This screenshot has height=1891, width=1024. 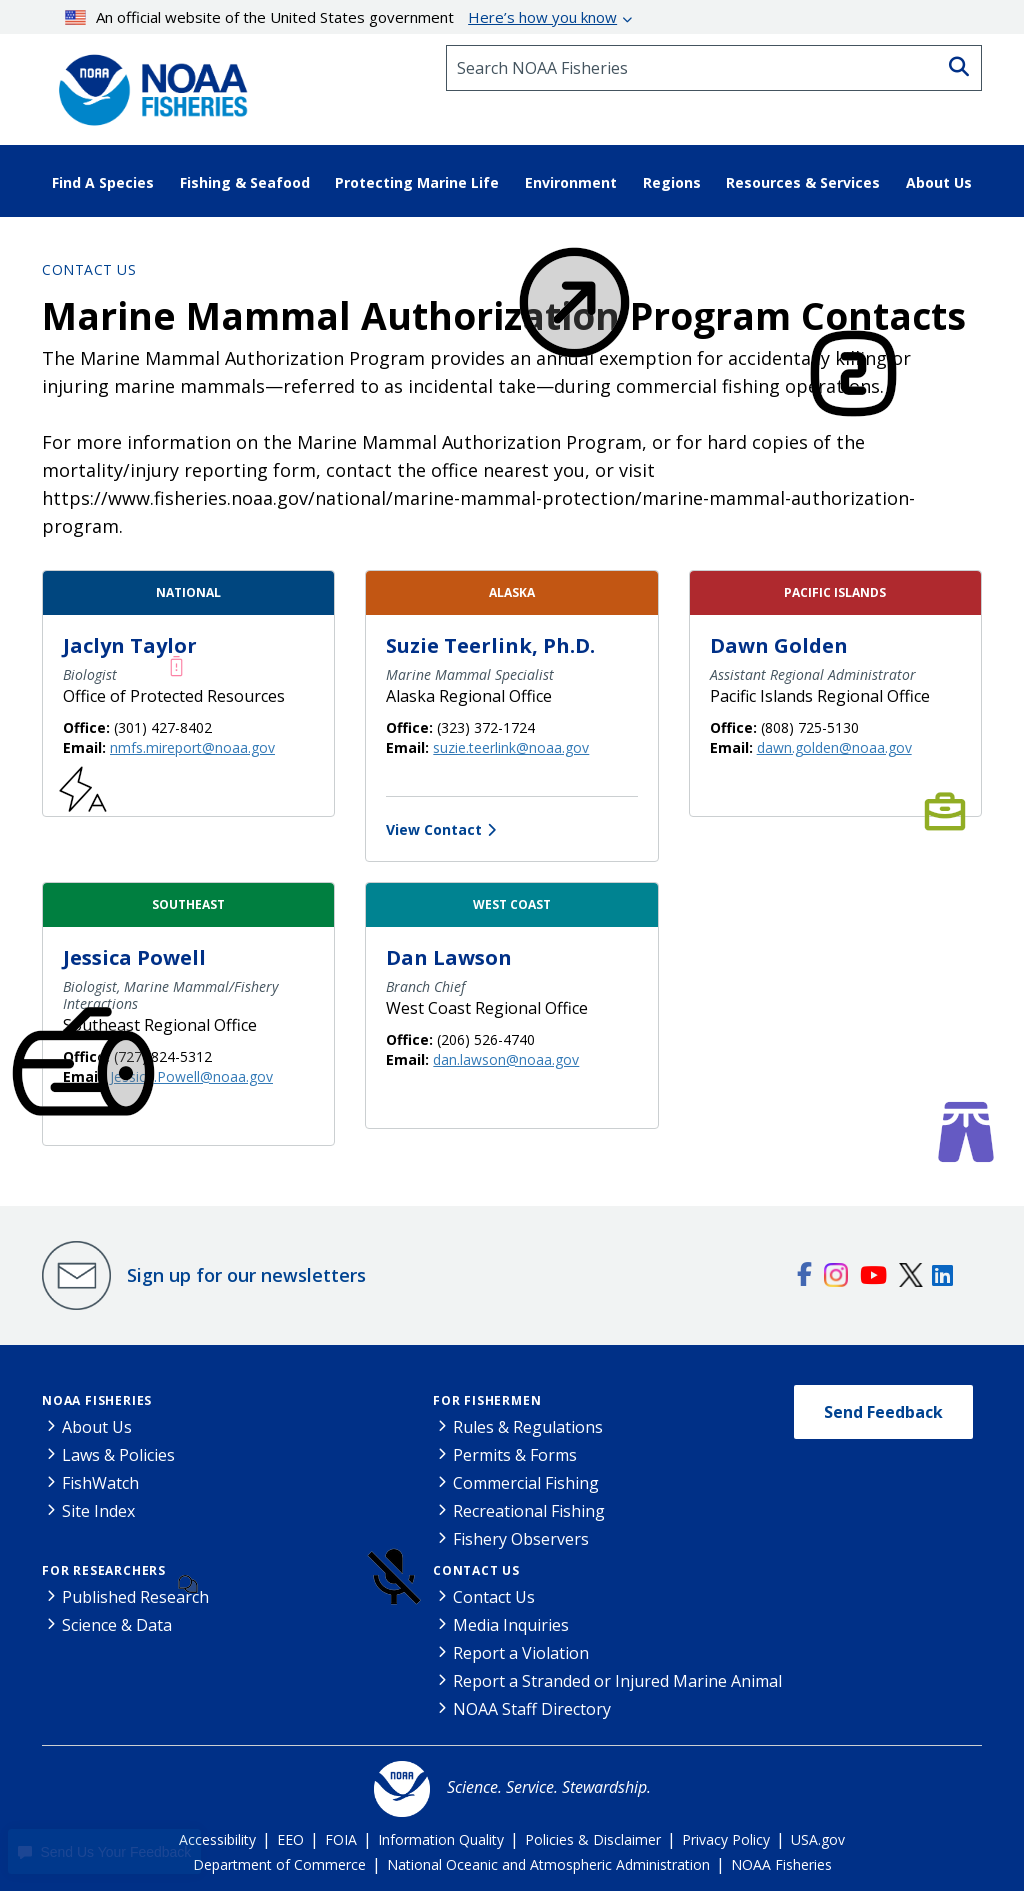 What do you see at coordinates (82, 791) in the screenshot?
I see `toggle auto-flash mode for camera` at bounding box center [82, 791].